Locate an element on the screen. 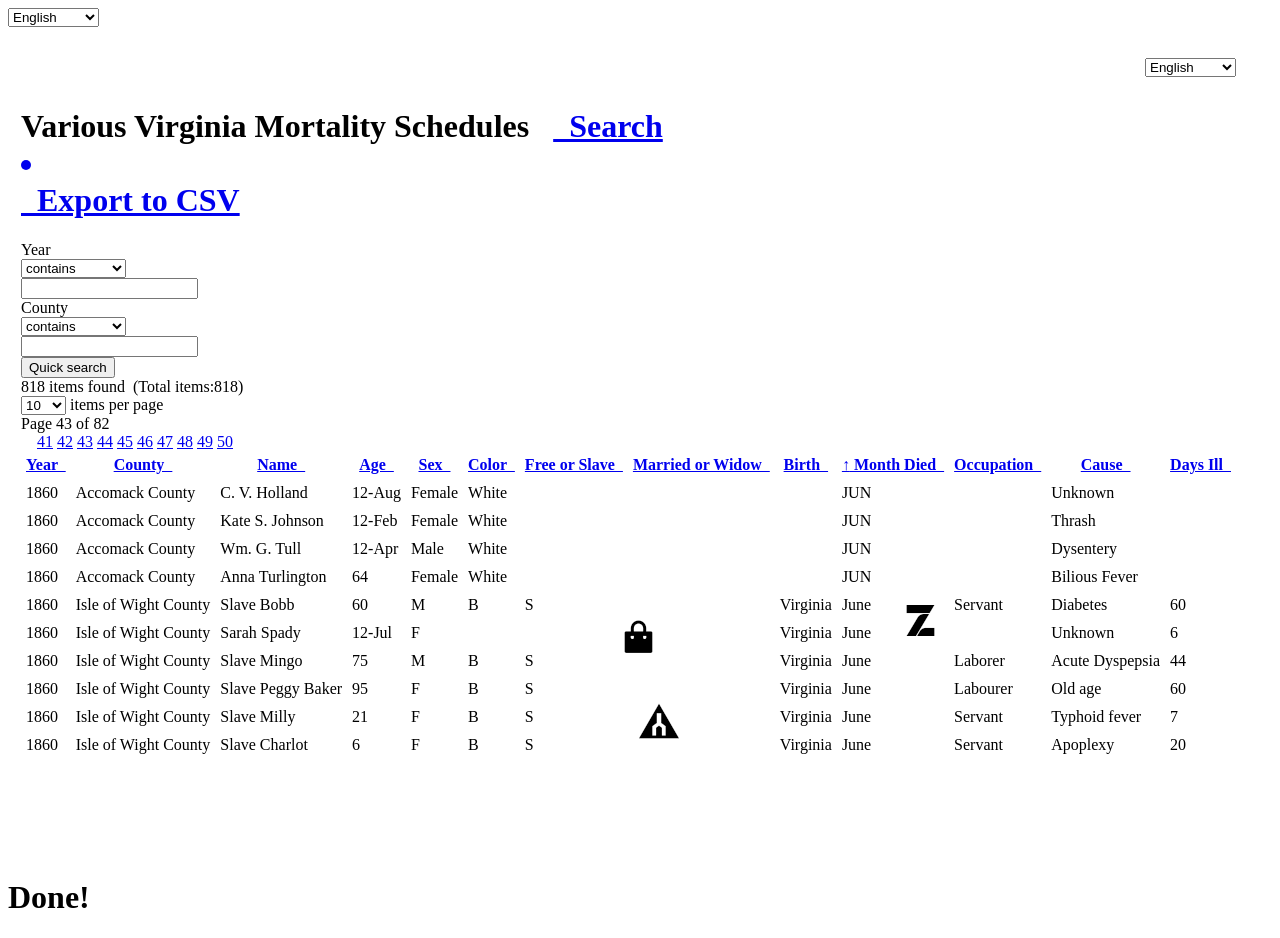 The width and height of the screenshot is (1280, 938). view your shopping bag is located at coordinates (638, 637).